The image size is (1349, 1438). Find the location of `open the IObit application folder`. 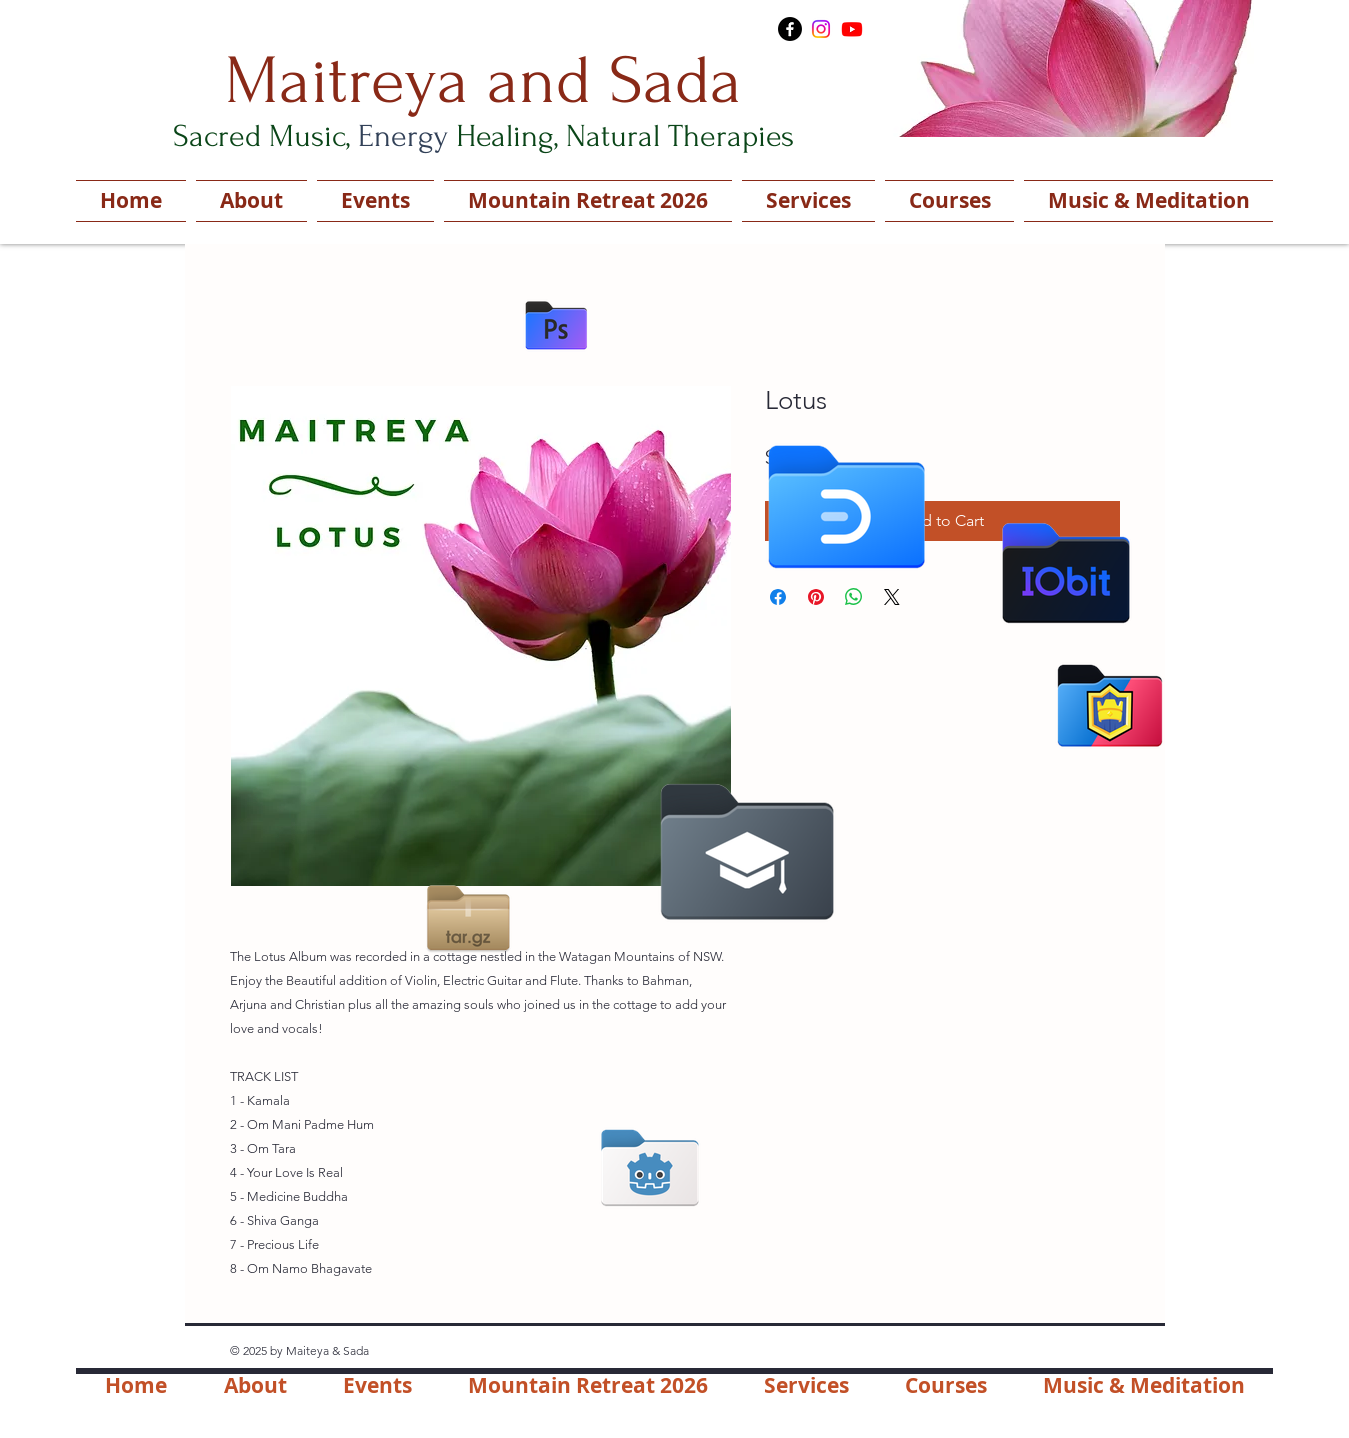

open the IObit application folder is located at coordinates (1065, 576).